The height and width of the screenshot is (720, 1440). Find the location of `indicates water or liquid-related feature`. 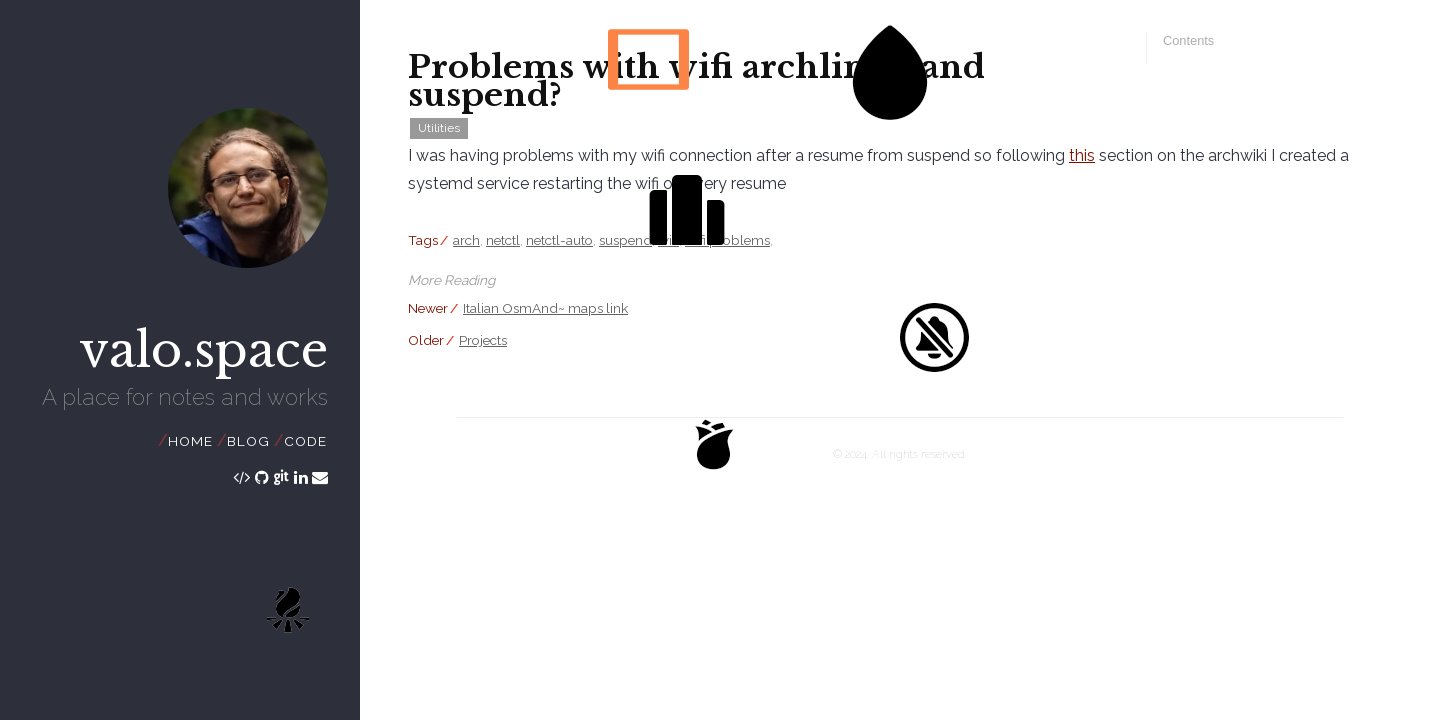

indicates water or liquid-related feature is located at coordinates (890, 76).